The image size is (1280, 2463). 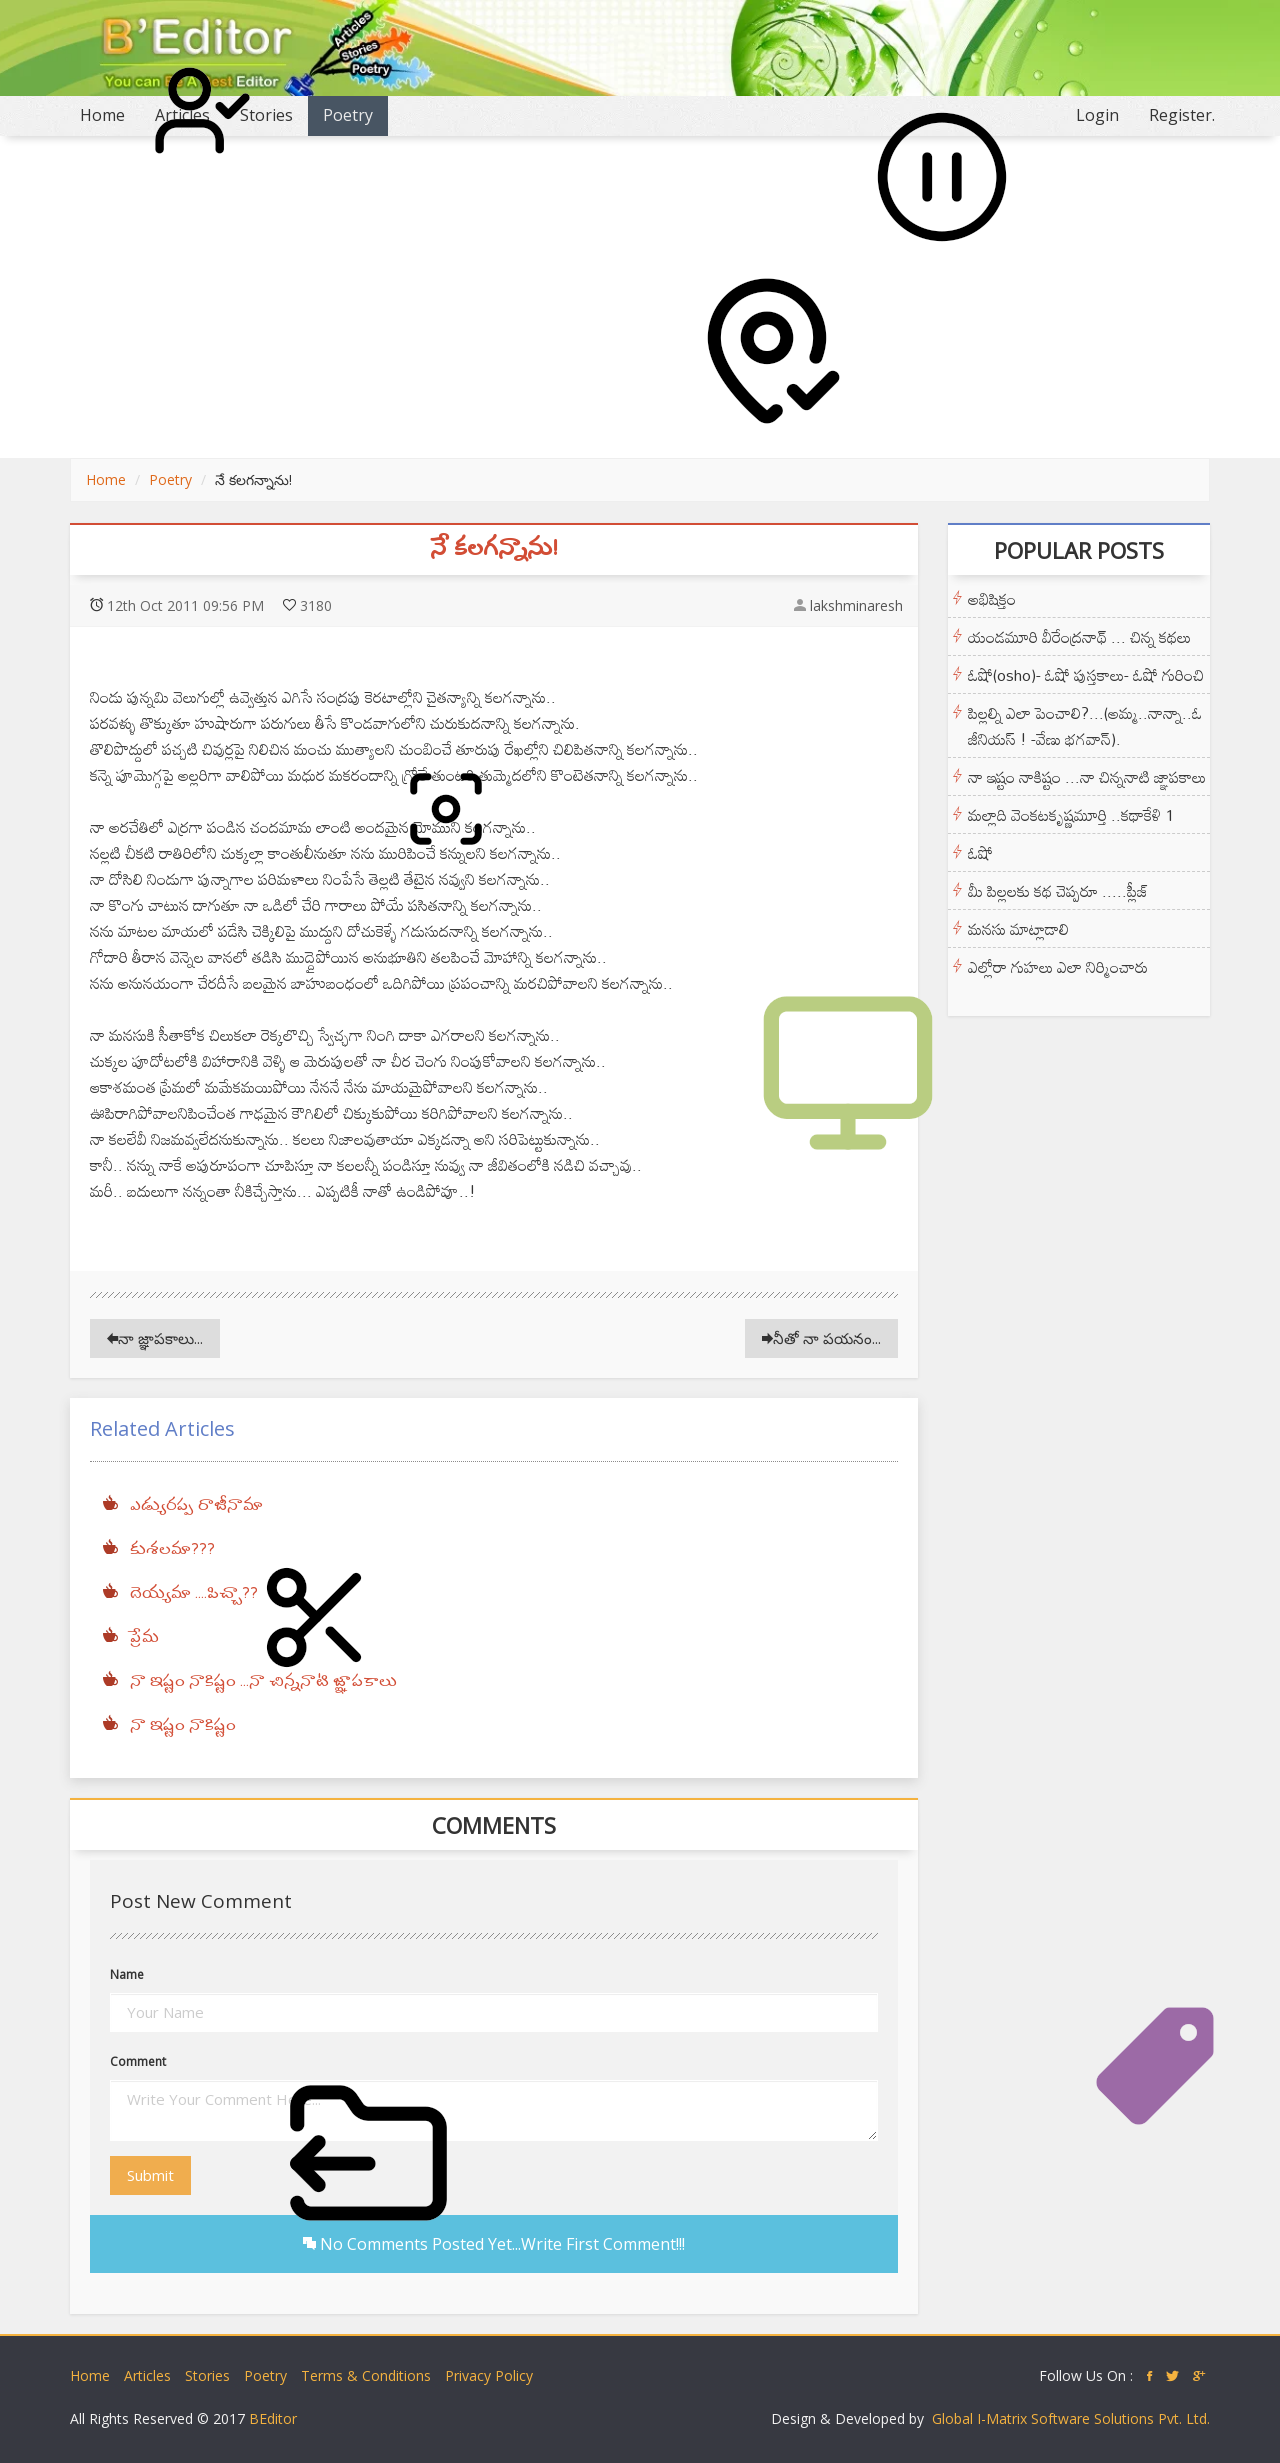 What do you see at coordinates (767, 351) in the screenshot?
I see `confirm or save a location` at bounding box center [767, 351].